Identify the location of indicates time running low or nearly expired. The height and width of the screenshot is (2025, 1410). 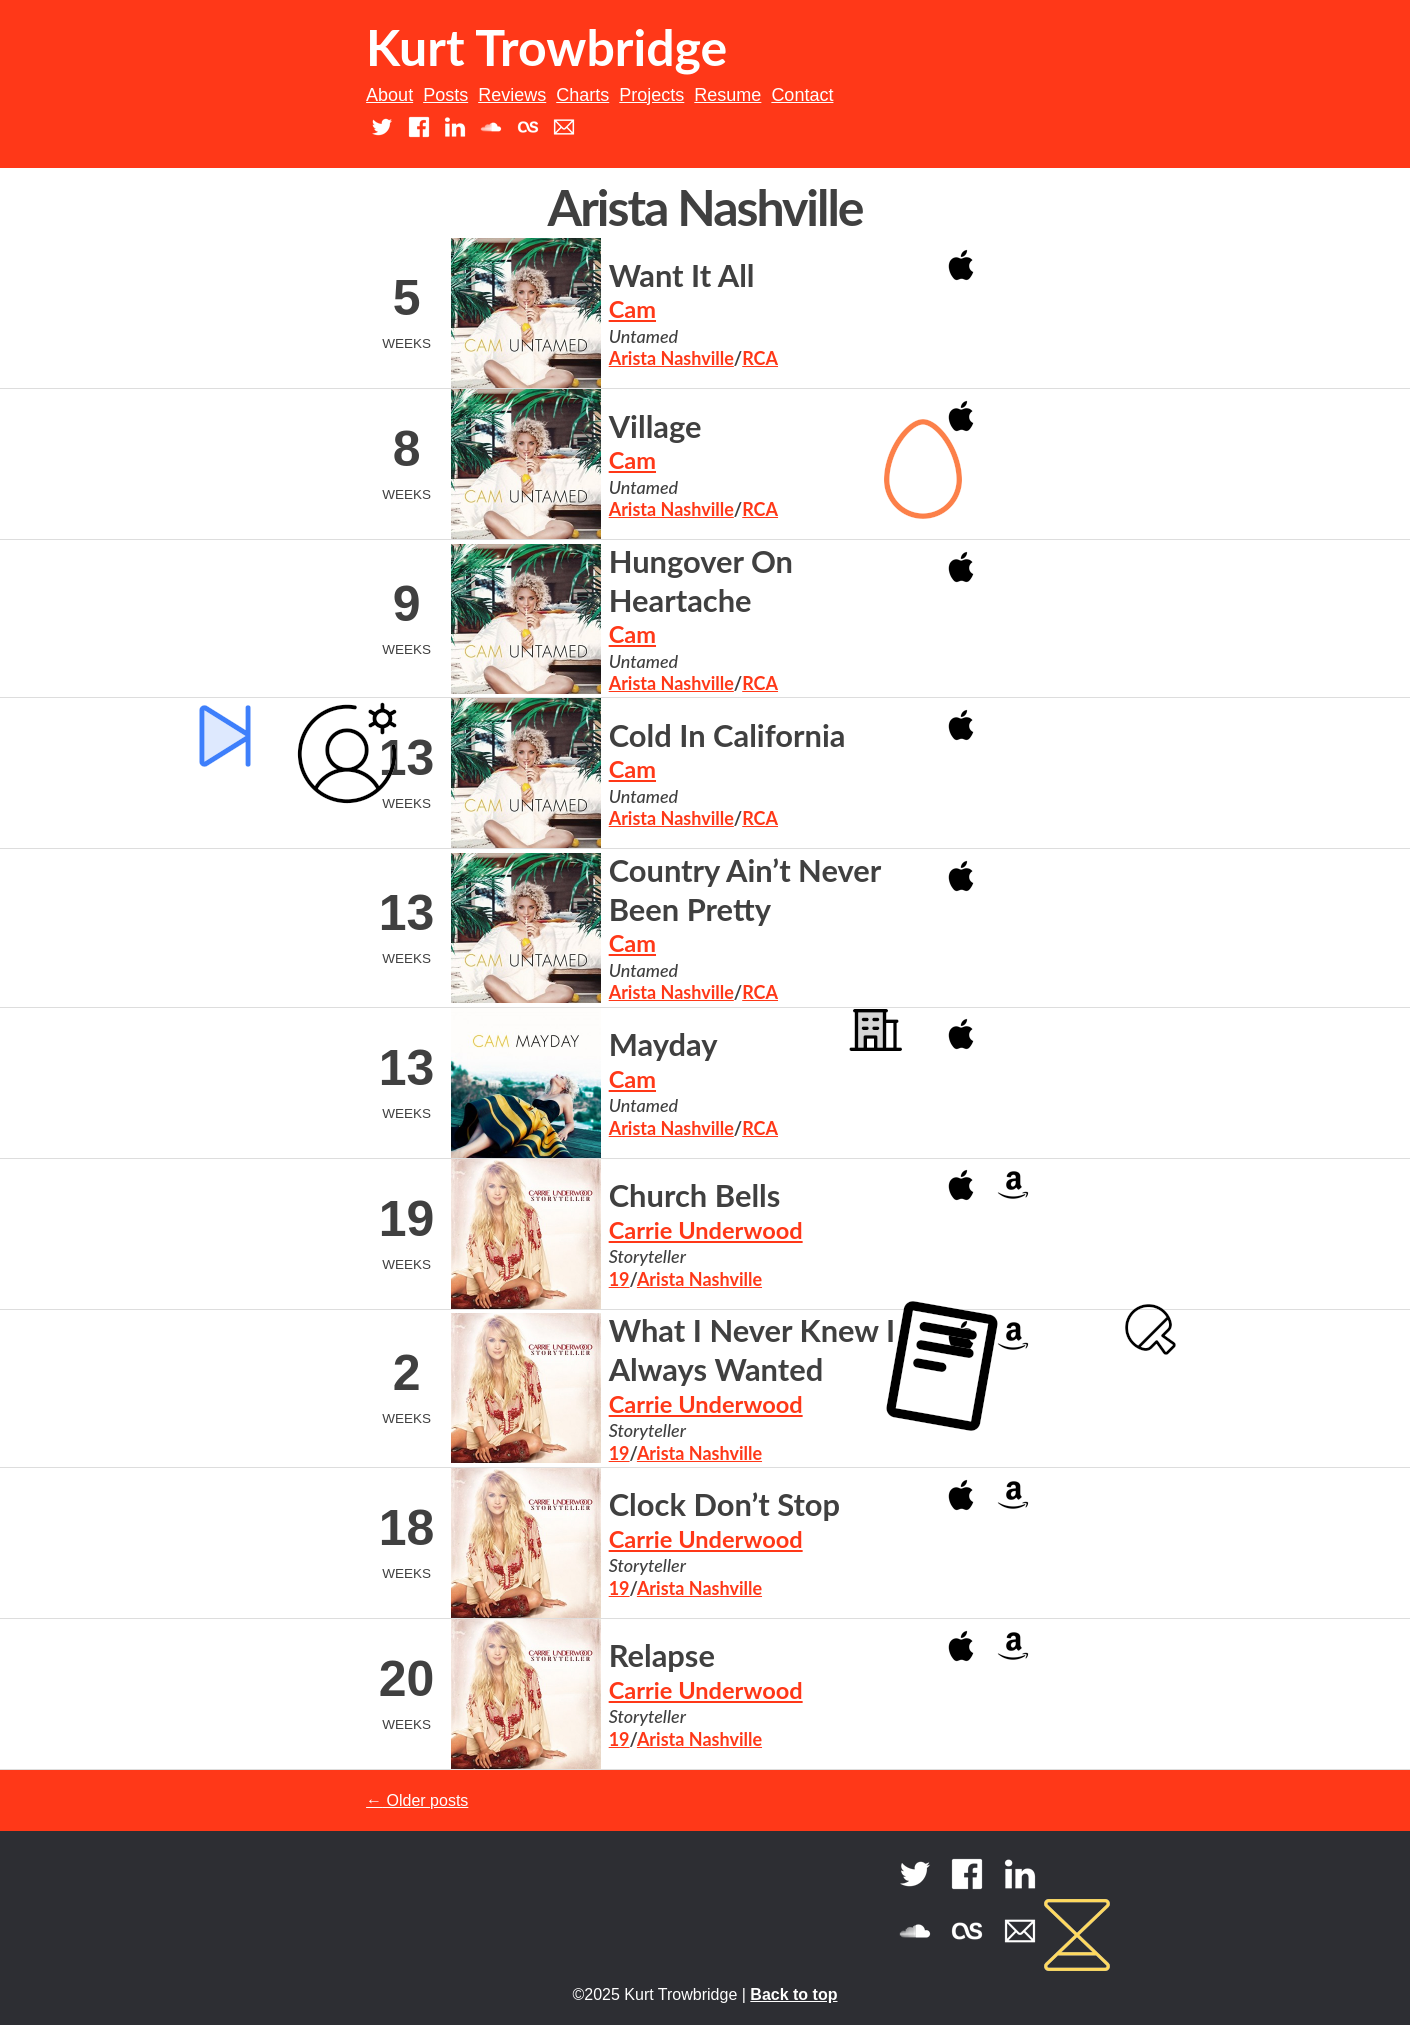
(1077, 1935).